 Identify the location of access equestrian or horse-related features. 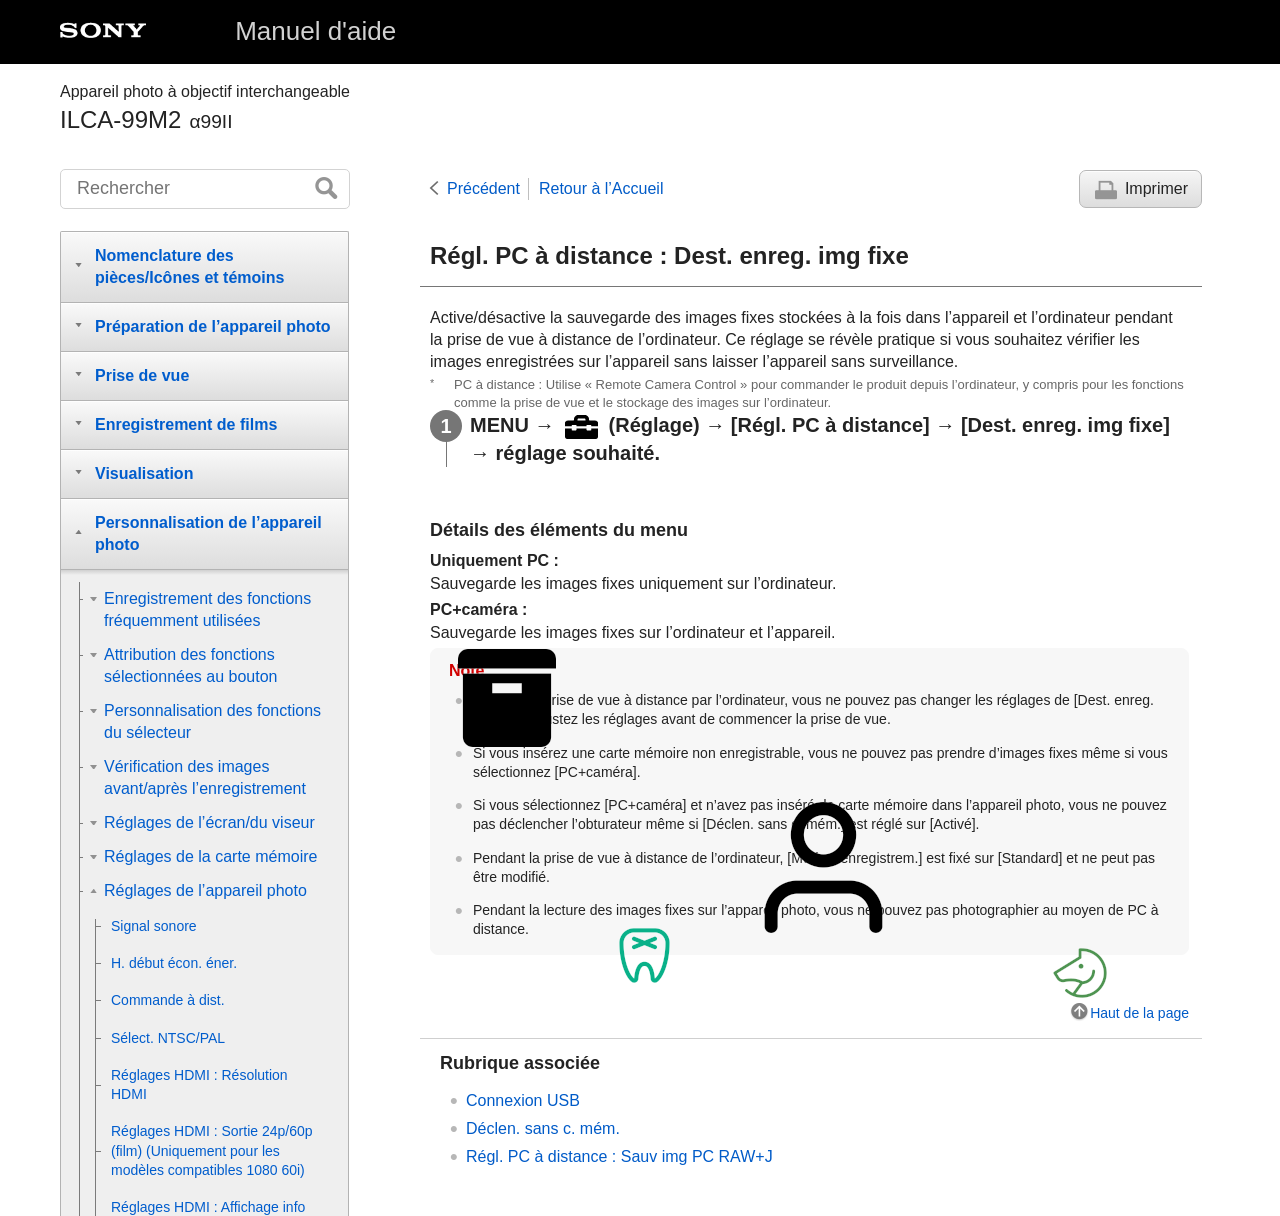
(1082, 973).